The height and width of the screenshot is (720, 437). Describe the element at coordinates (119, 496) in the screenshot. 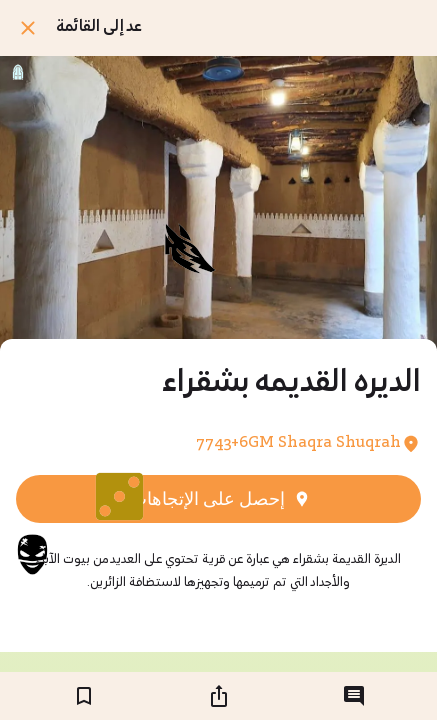

I see `roll the dice or randomize` at that location.